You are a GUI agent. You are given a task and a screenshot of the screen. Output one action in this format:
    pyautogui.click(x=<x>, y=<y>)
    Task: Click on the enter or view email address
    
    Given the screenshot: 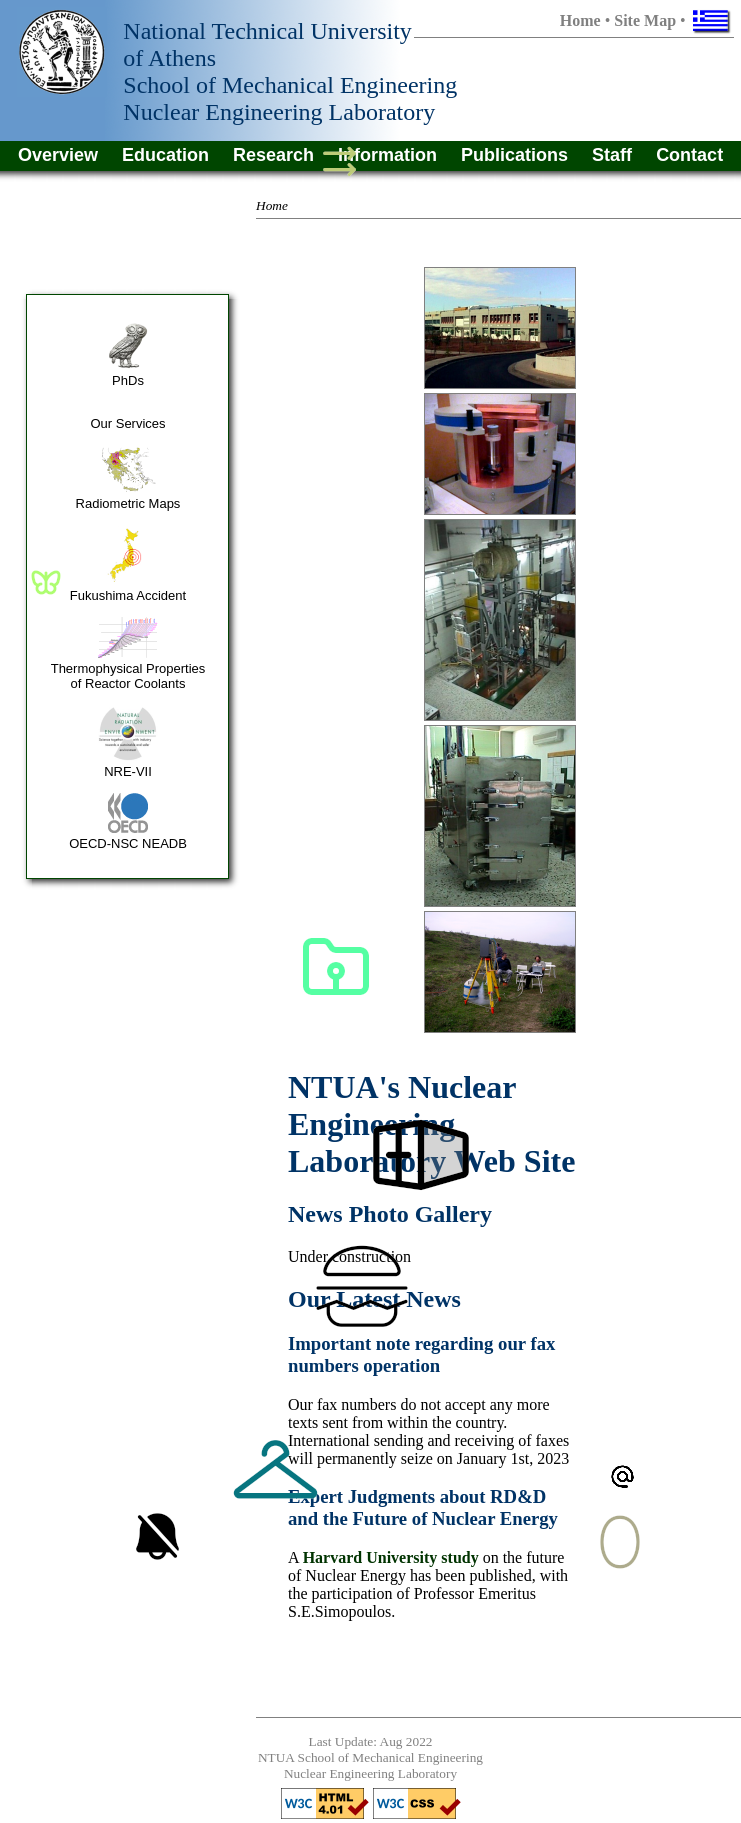 What is the action you would take?
    pyautogui.click(x=622, y=1476)
    